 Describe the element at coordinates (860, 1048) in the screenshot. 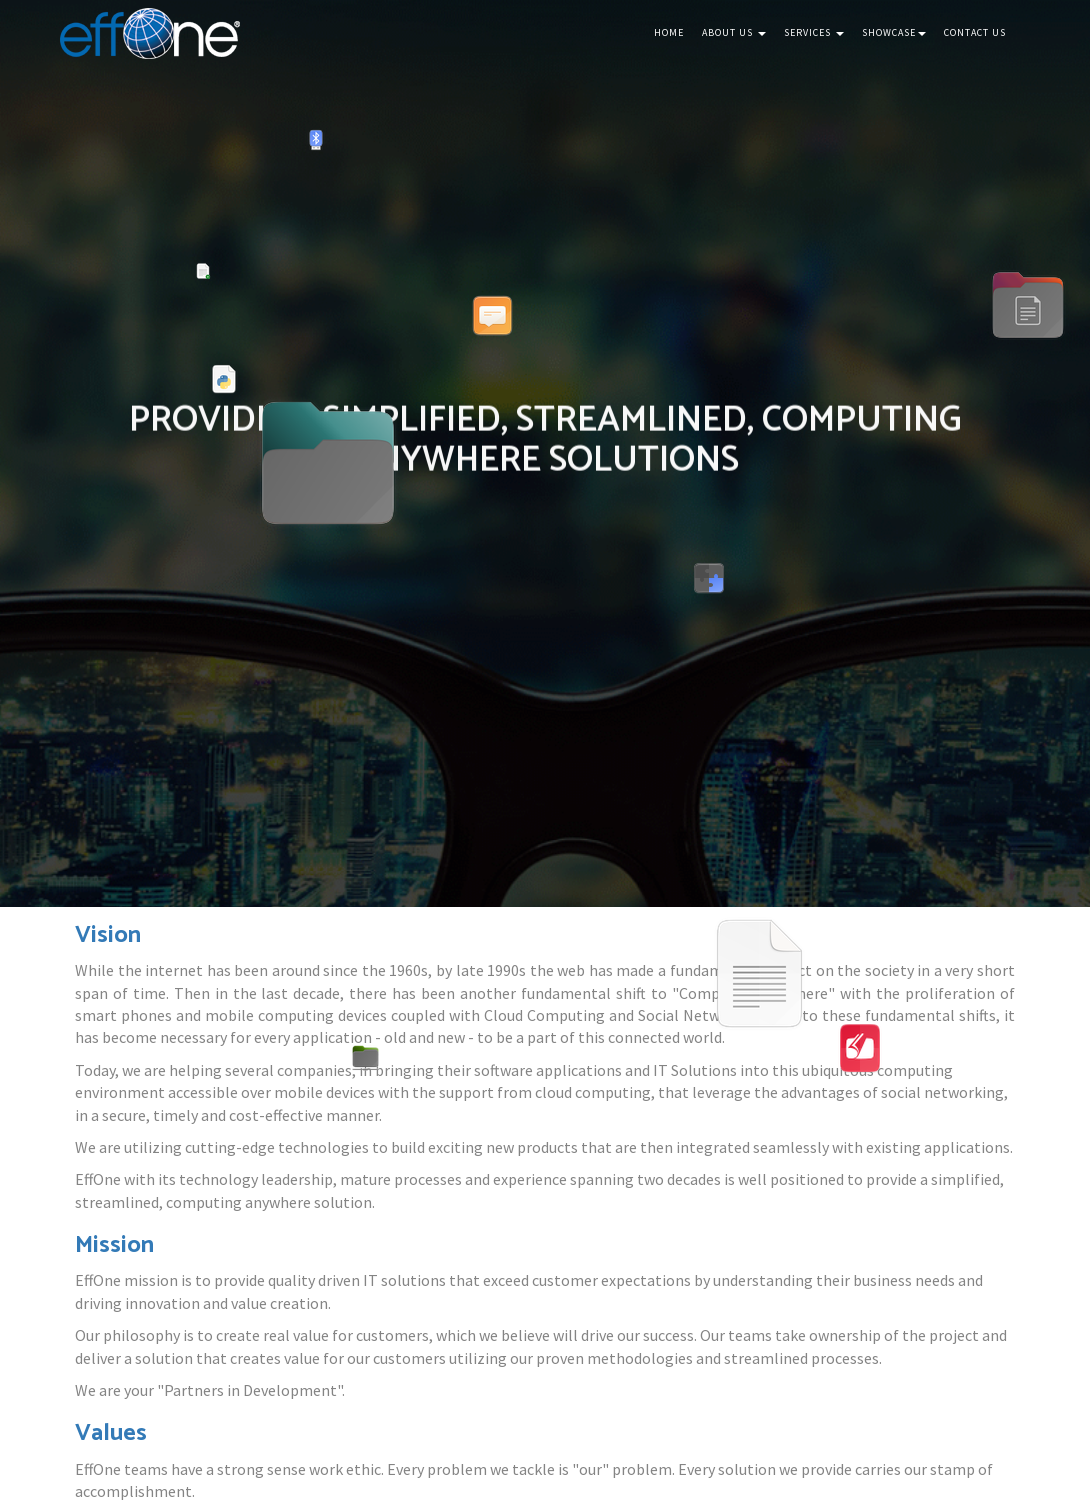

I see `an eps vector file` at that location.